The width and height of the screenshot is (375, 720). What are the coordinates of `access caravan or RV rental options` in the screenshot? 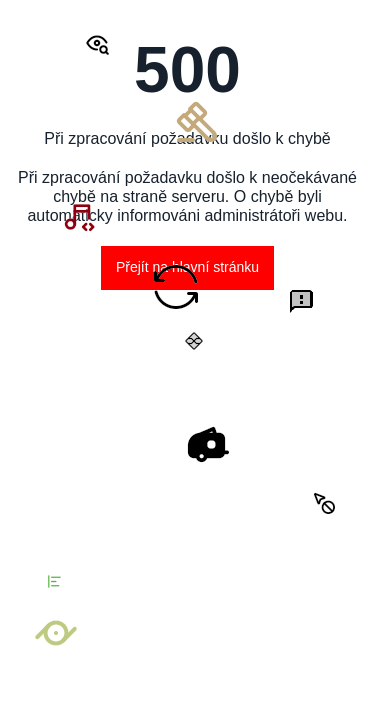 It's located at (207, 444).